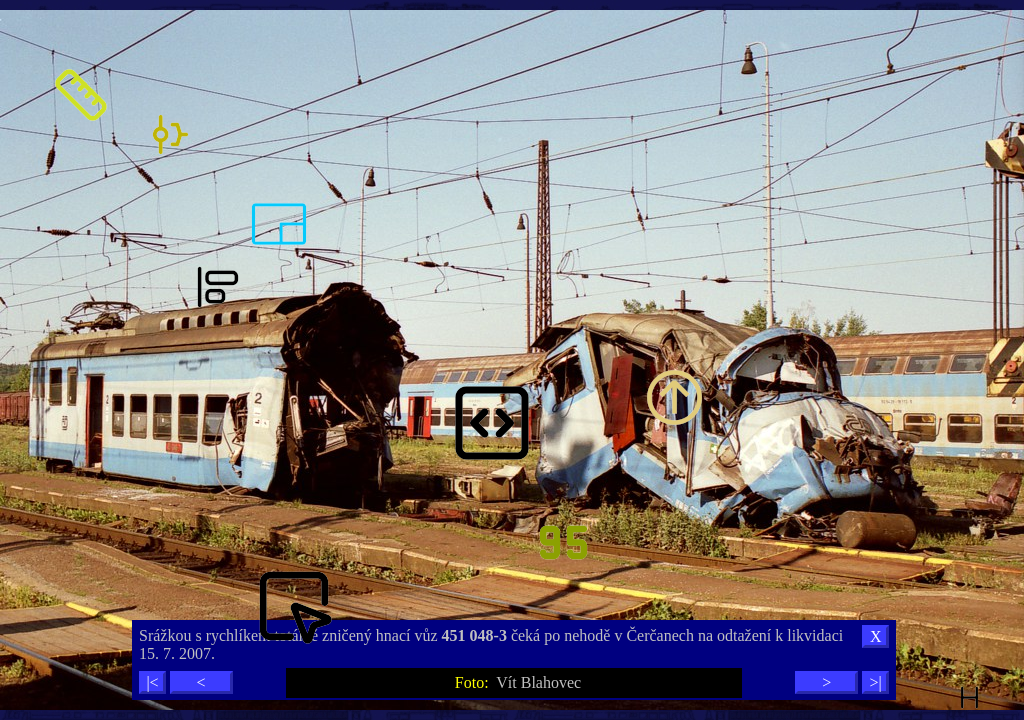 This screenshot has height=720, width=1024. What do you see at coordinates (563, 542) in the screenshot?
I see `indicates item number 95 in a list or sequence` at bounding box center [563, 542].